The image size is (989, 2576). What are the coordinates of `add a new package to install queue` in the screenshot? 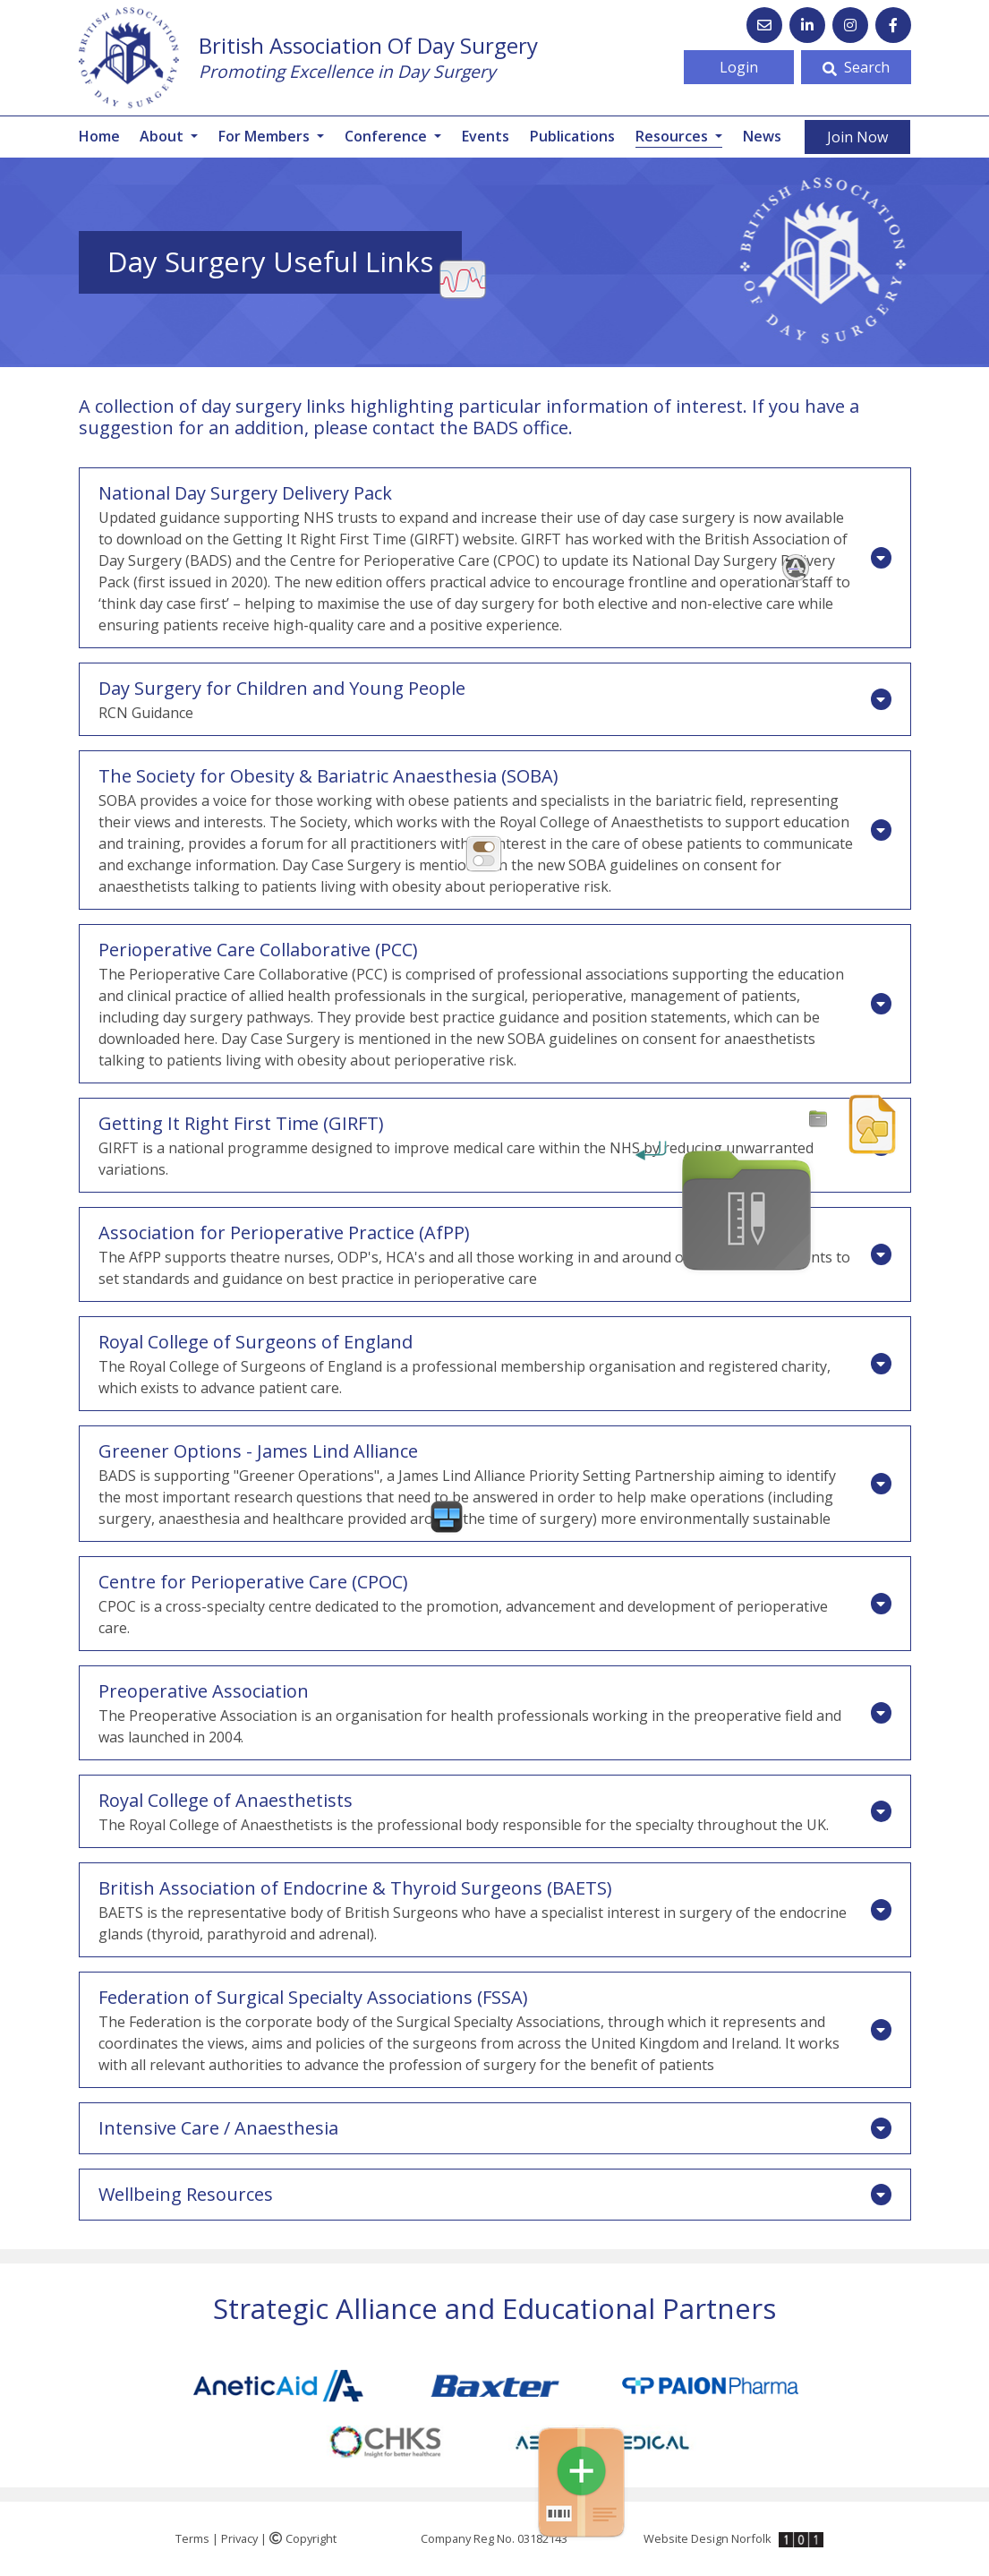 It's located at (581, 2482).